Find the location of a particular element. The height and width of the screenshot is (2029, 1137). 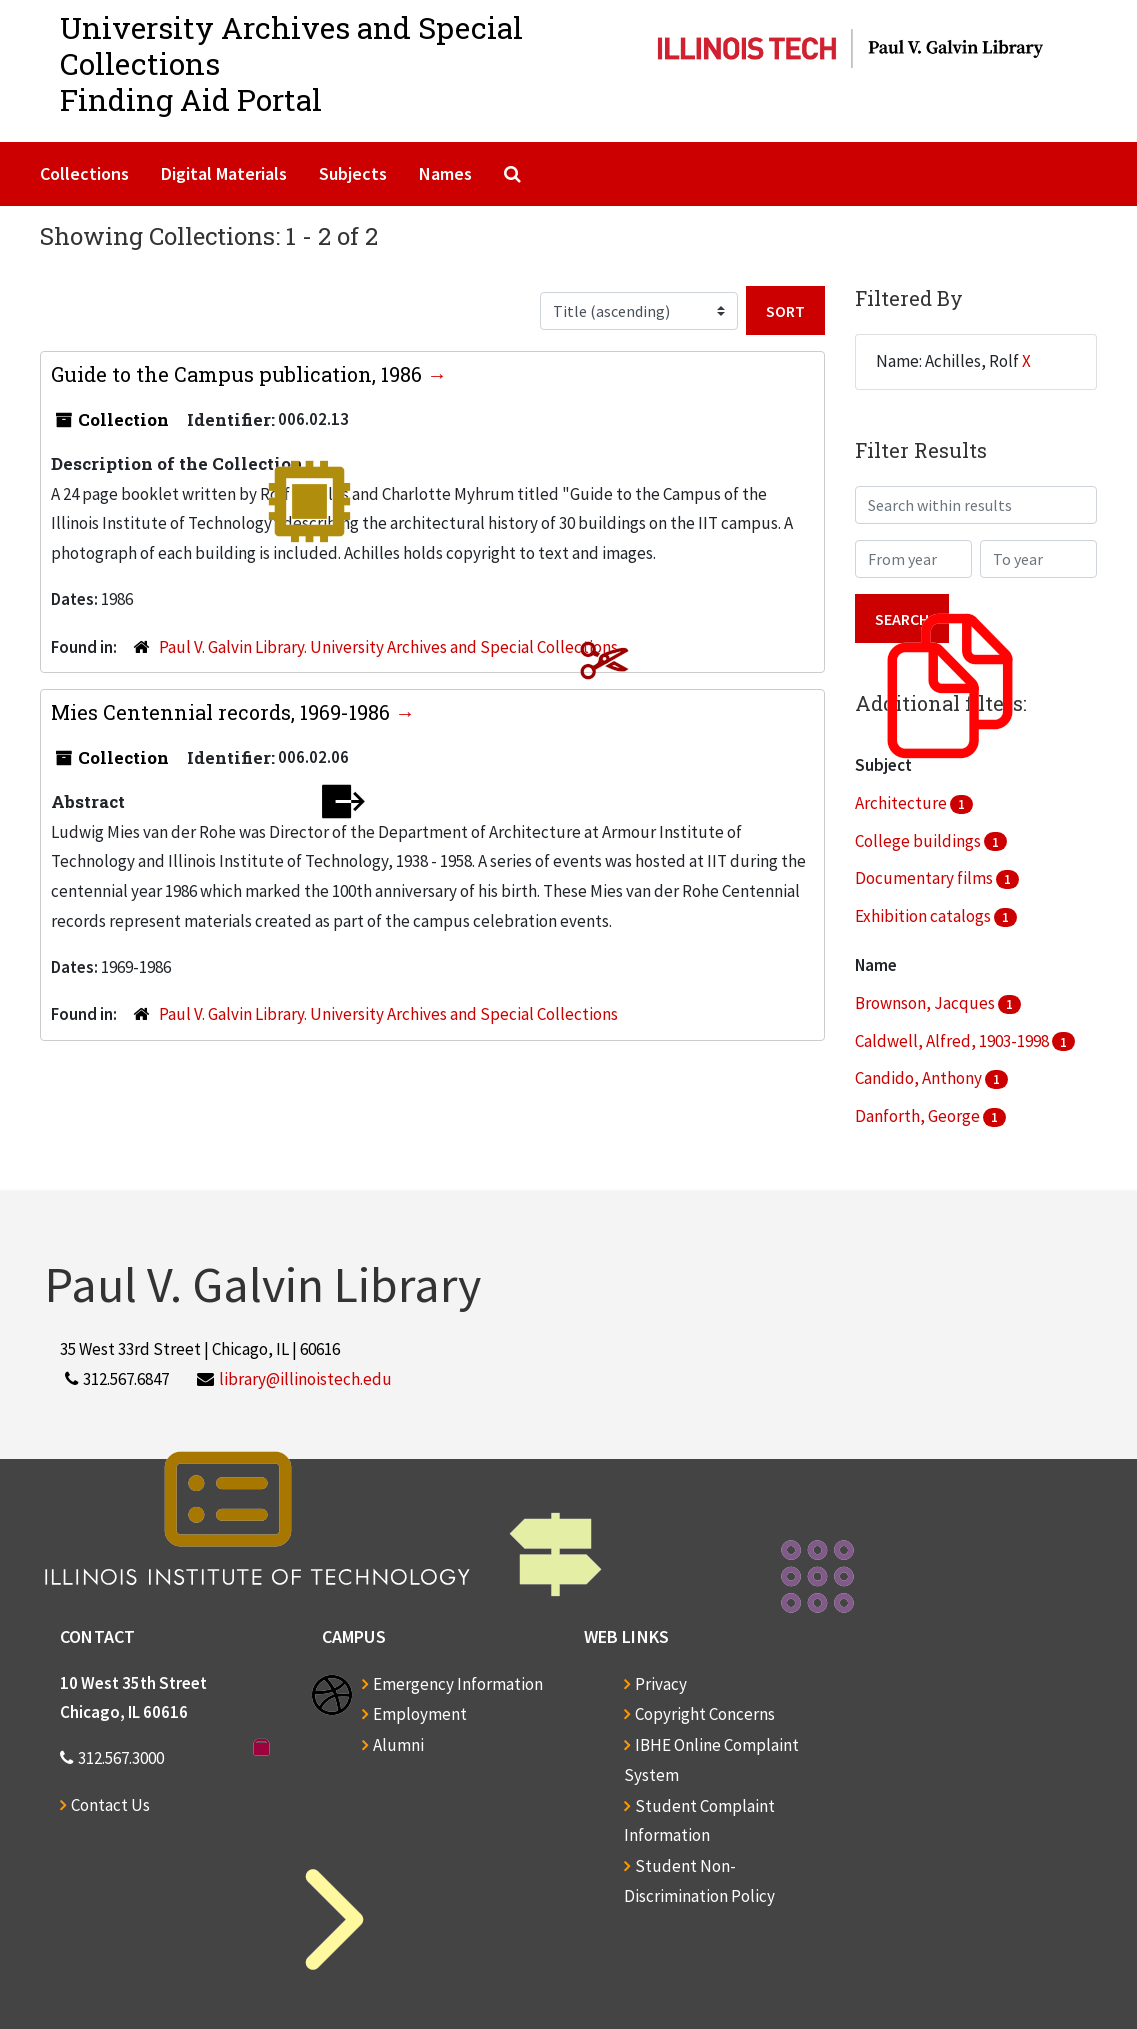

view package or shipment details is located at coordinates (261, 1747).